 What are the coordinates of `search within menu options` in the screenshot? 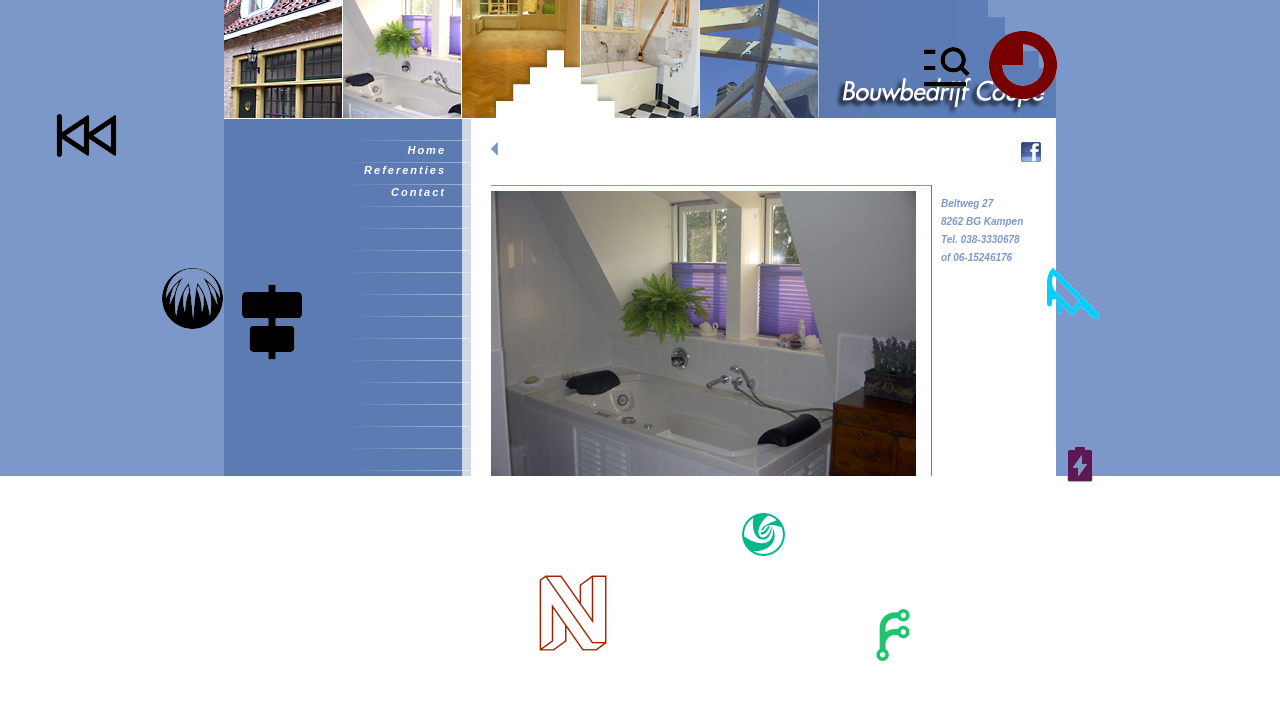 It's located at (945, 68).